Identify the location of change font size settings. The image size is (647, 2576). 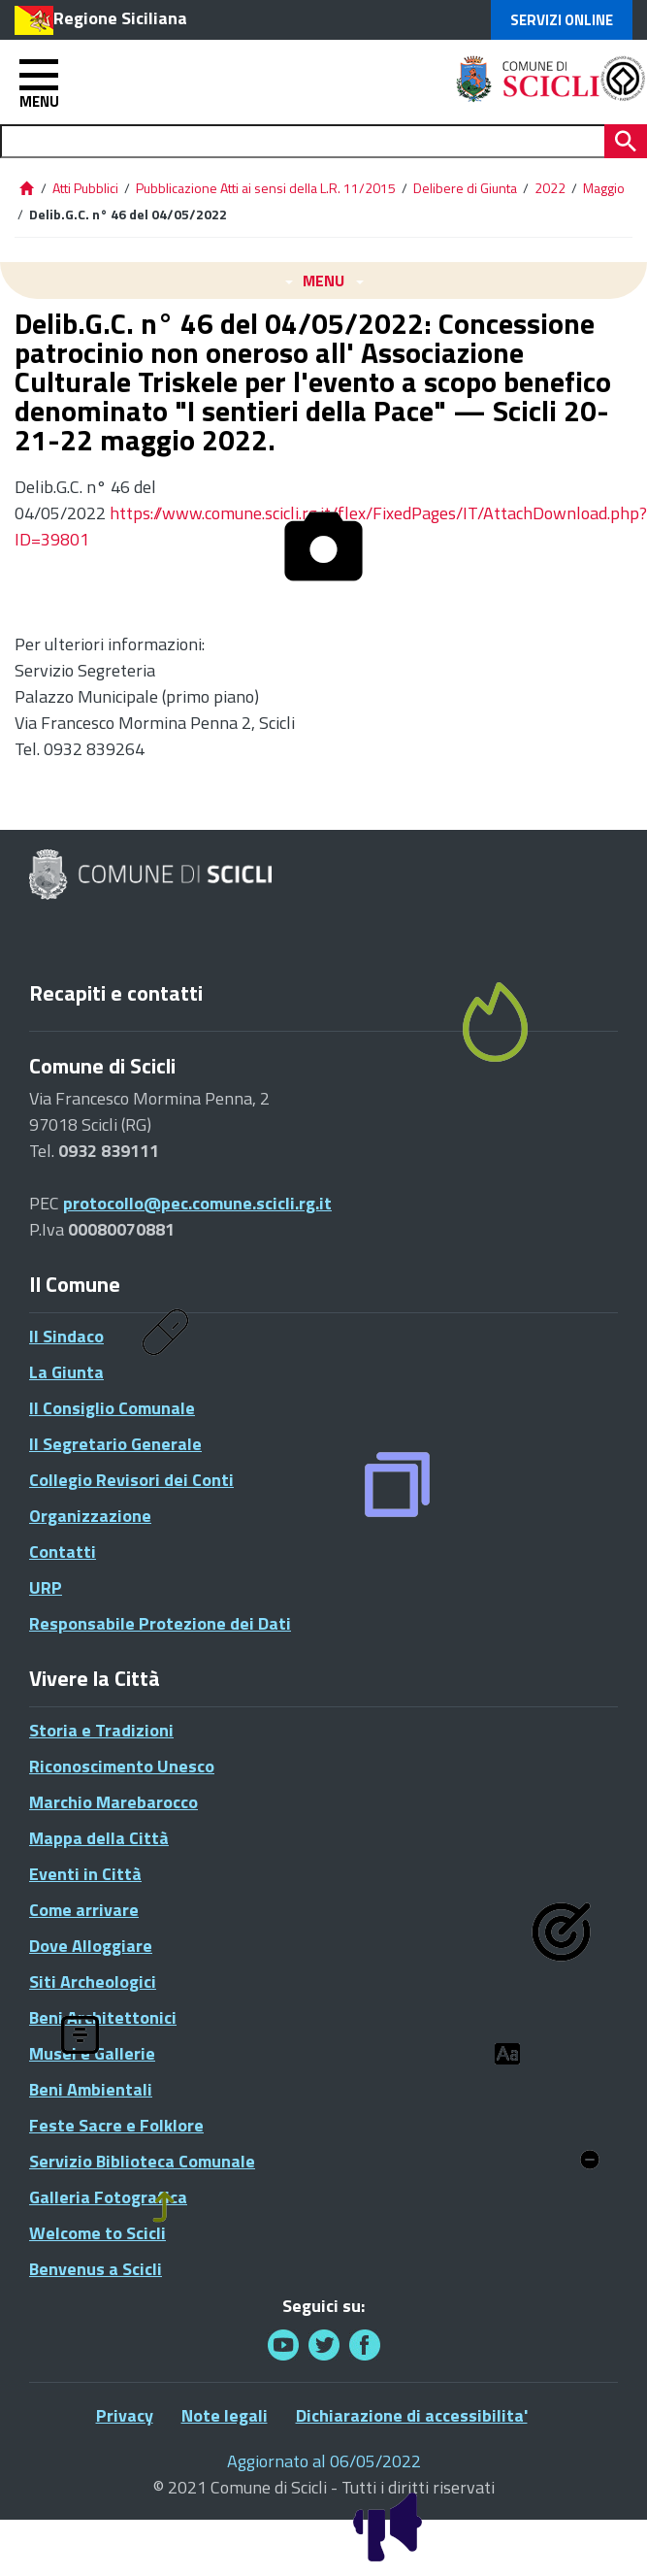
(507, 2054).